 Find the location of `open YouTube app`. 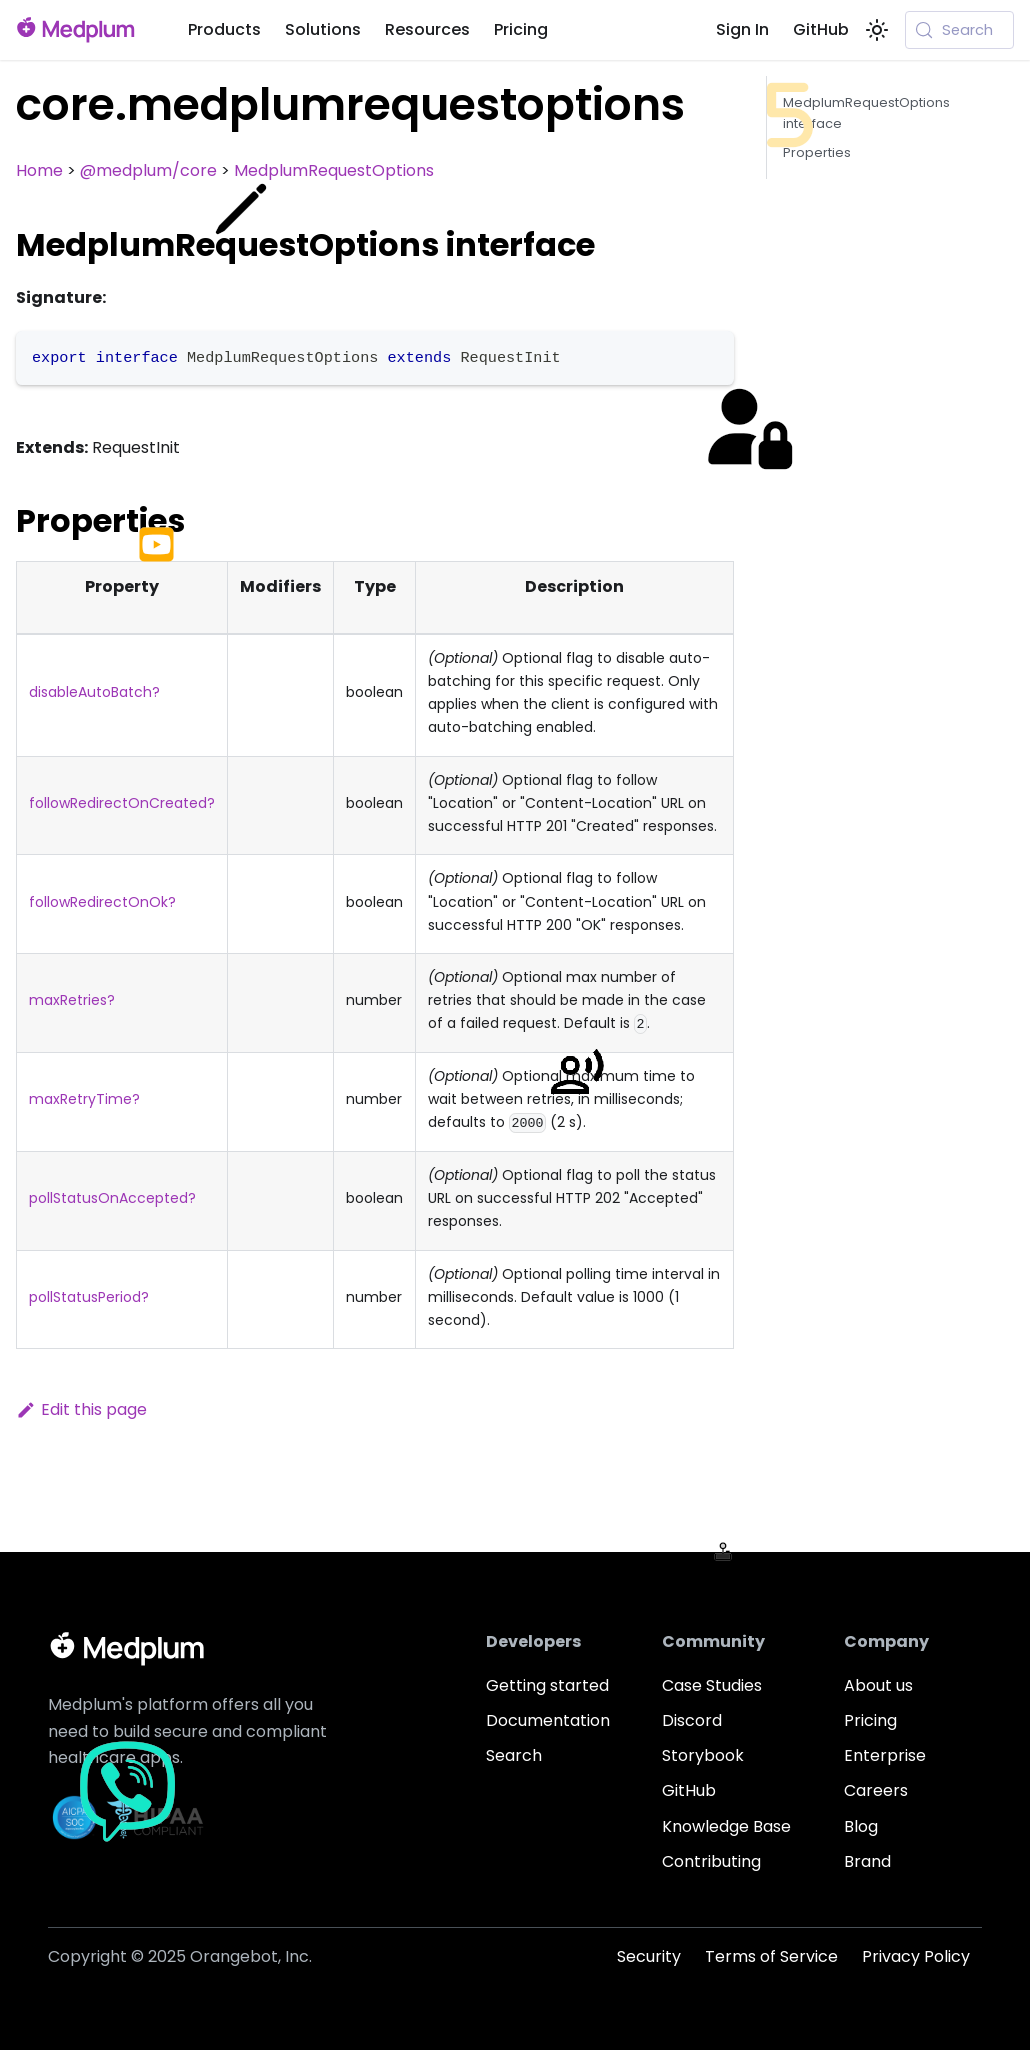

open YouTube app is located at coordinates (156, 544).